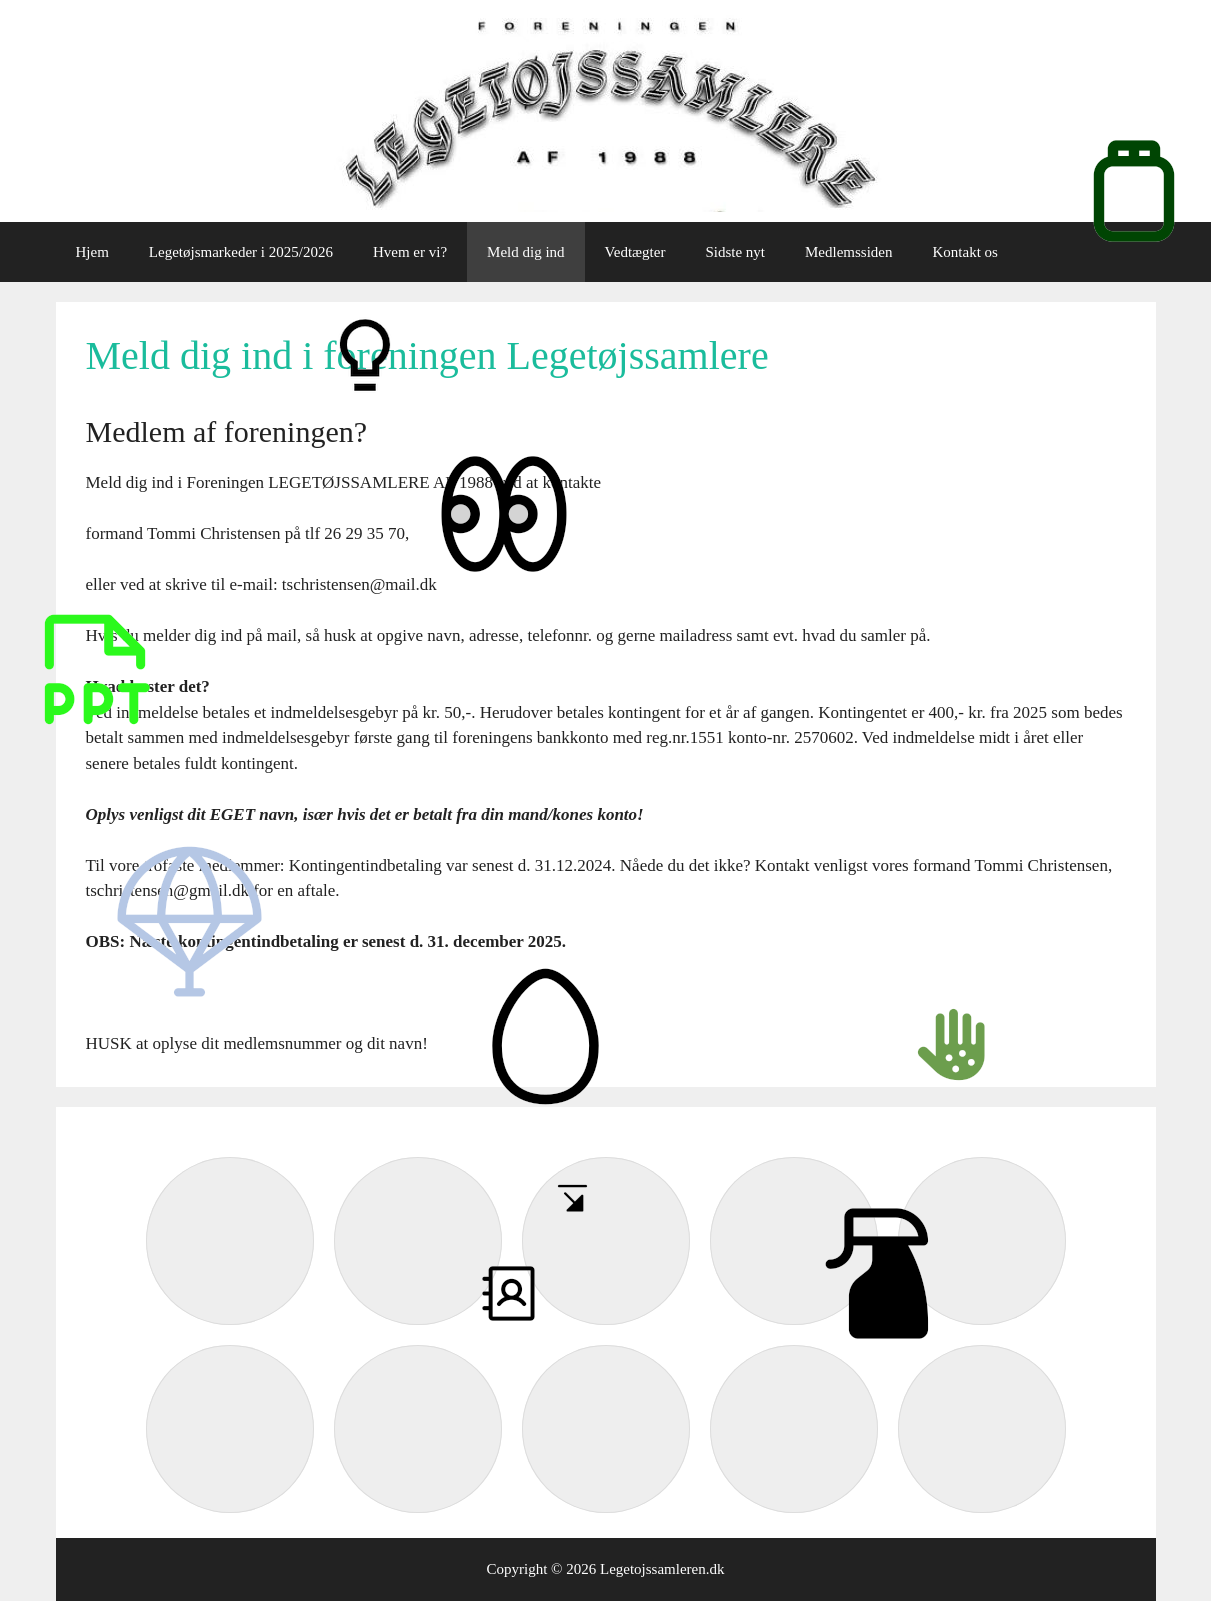 Image resolution: width=1211 pixels, height=1601 pixels. What do you see at coordinates (95, 674) in the screenshot?
I see `open a PowerPoint presentation file` at bounding box center [95, 674].